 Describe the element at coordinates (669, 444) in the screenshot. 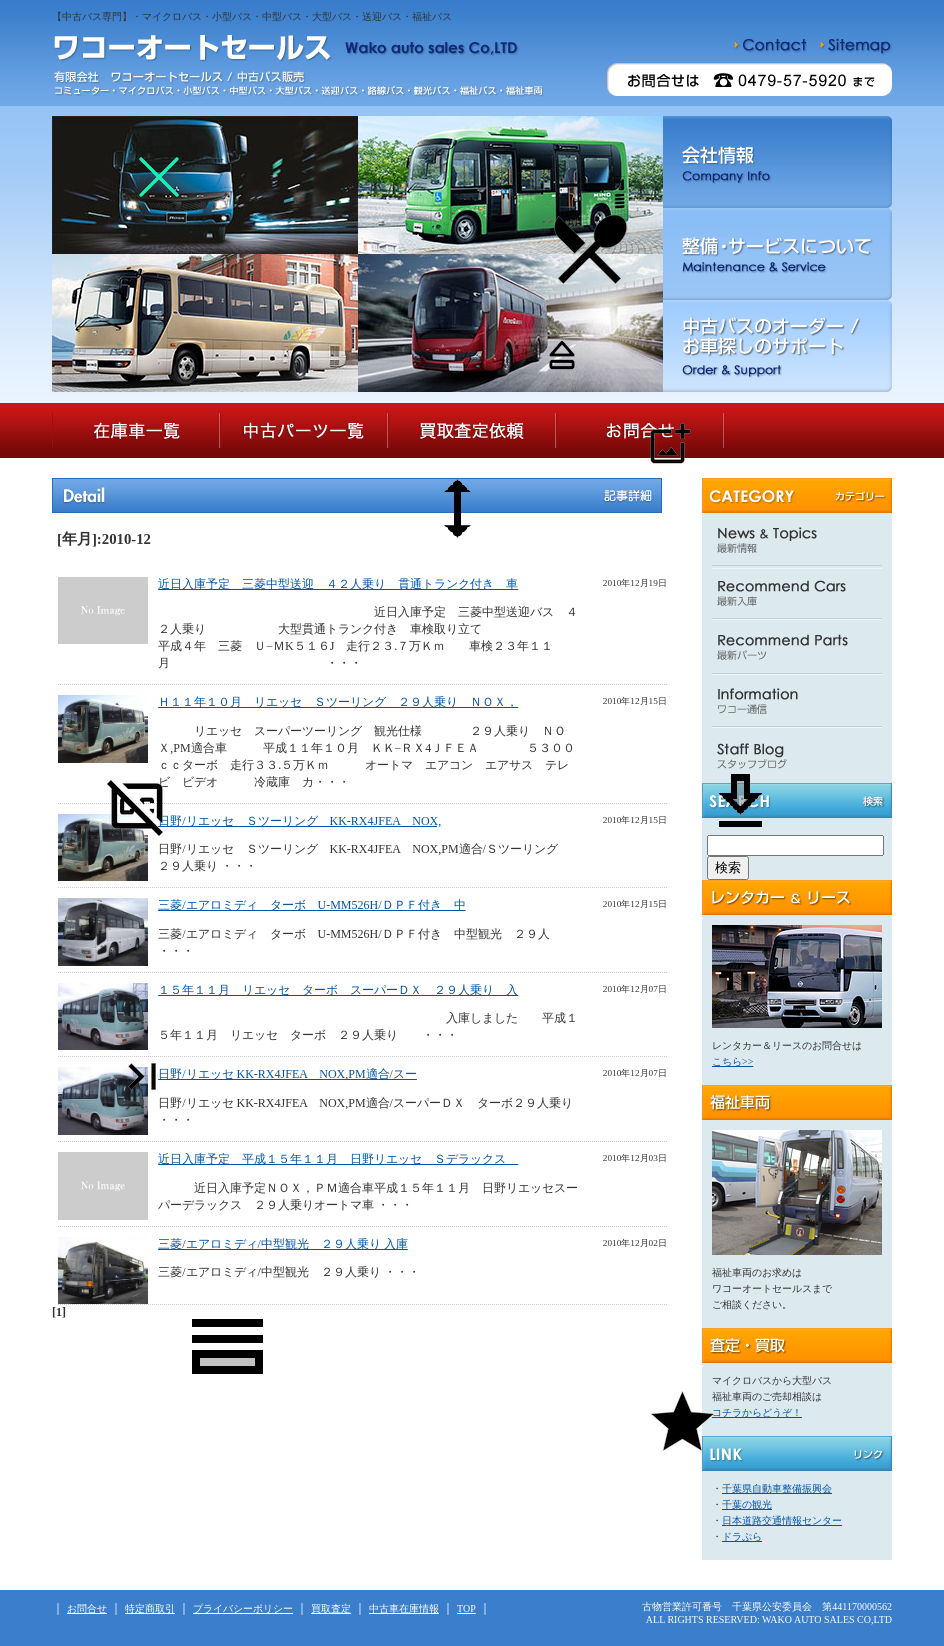

I see `add a new photo to the gallery` at that location.